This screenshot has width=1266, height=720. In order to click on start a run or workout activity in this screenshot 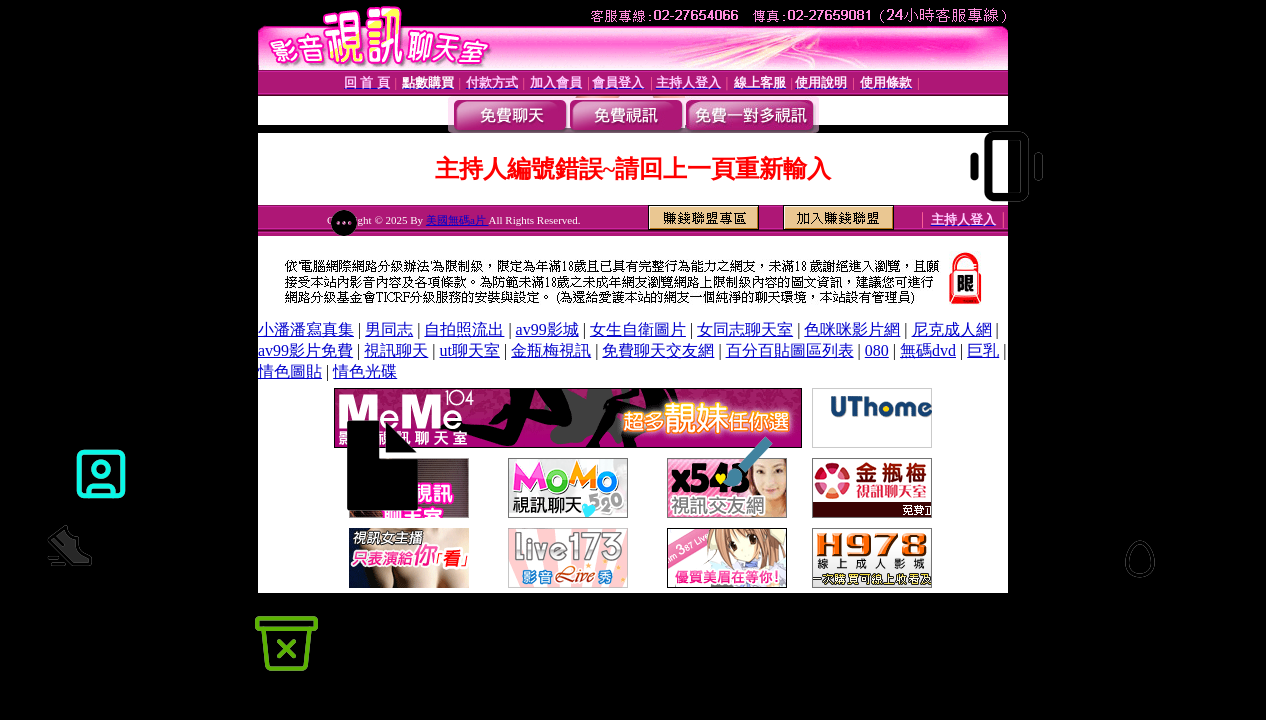, I will do `click(69, 548)`.